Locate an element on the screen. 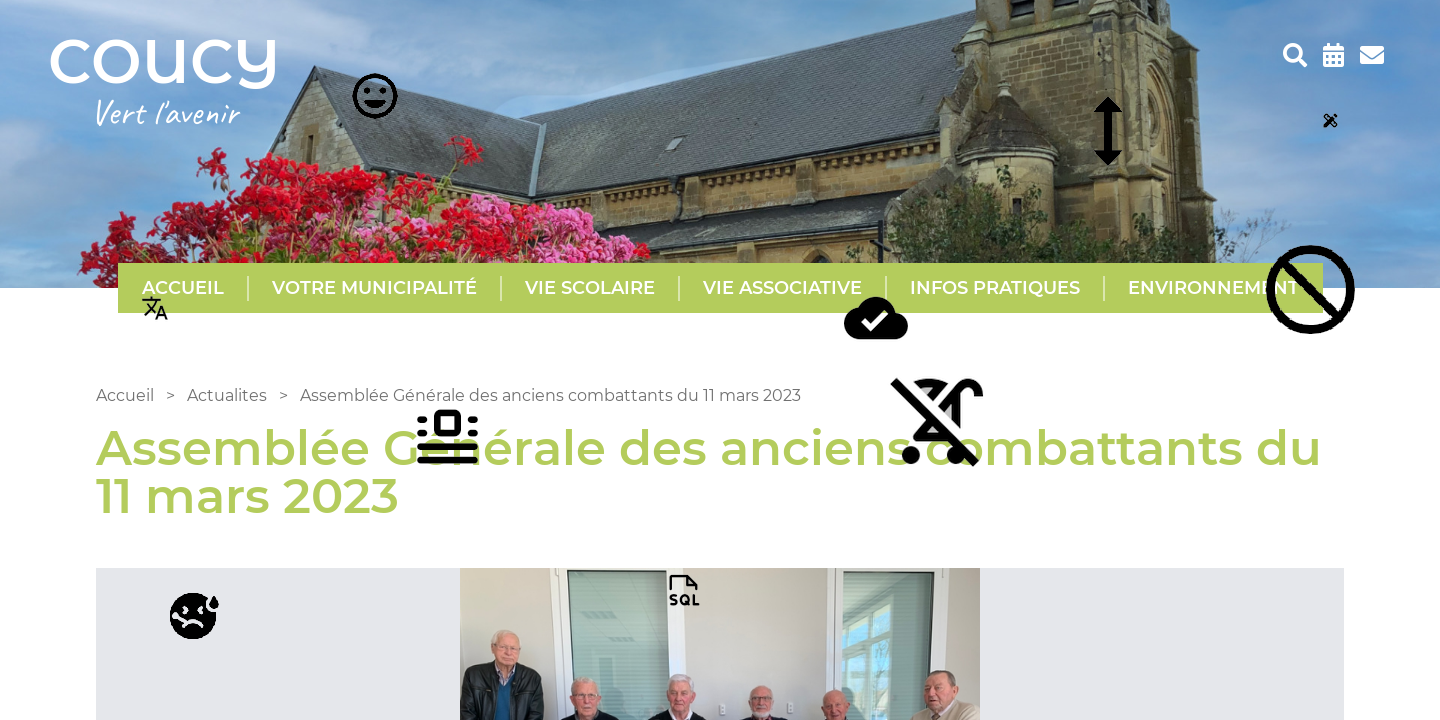 This screenshot has height=720, width=1440. open or view an SQL database file is located at coordinates (683, 591).